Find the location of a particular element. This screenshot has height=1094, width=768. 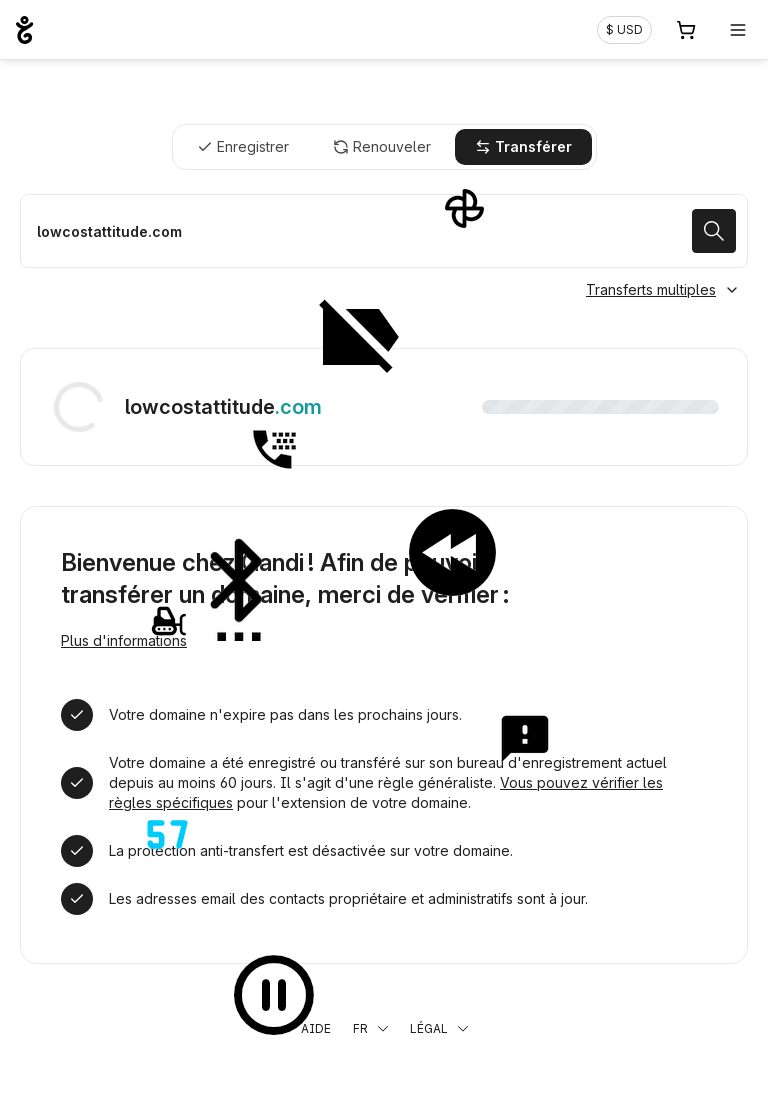

submit feedback or comments is located at coordinates (525, 739).